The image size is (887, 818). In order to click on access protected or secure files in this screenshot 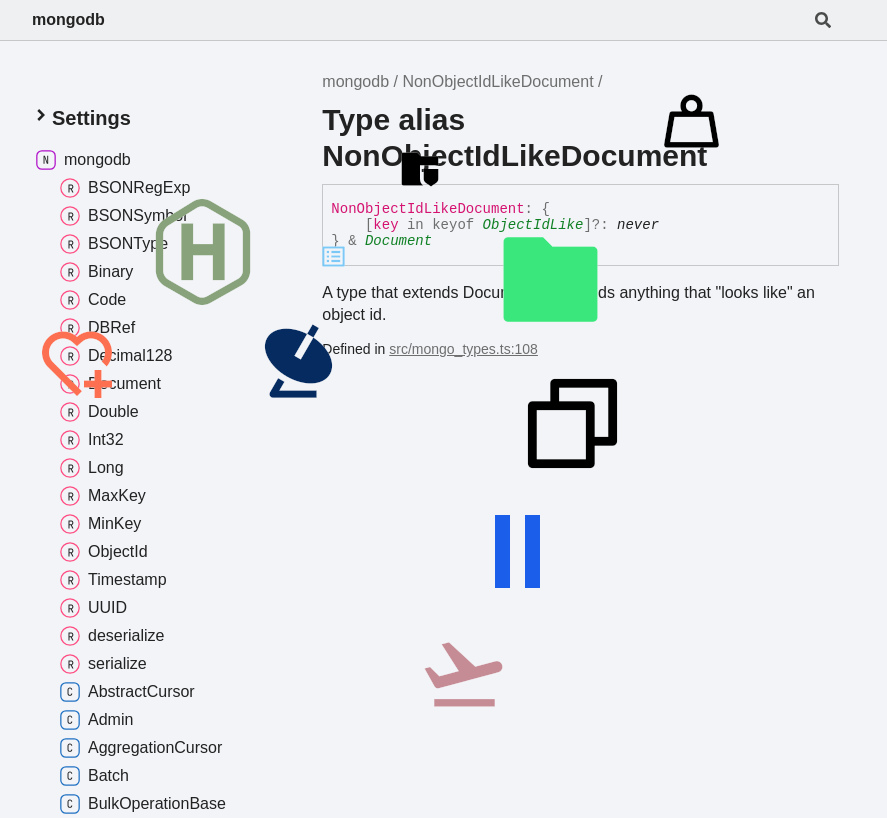, I will do `click(420, 169)`.